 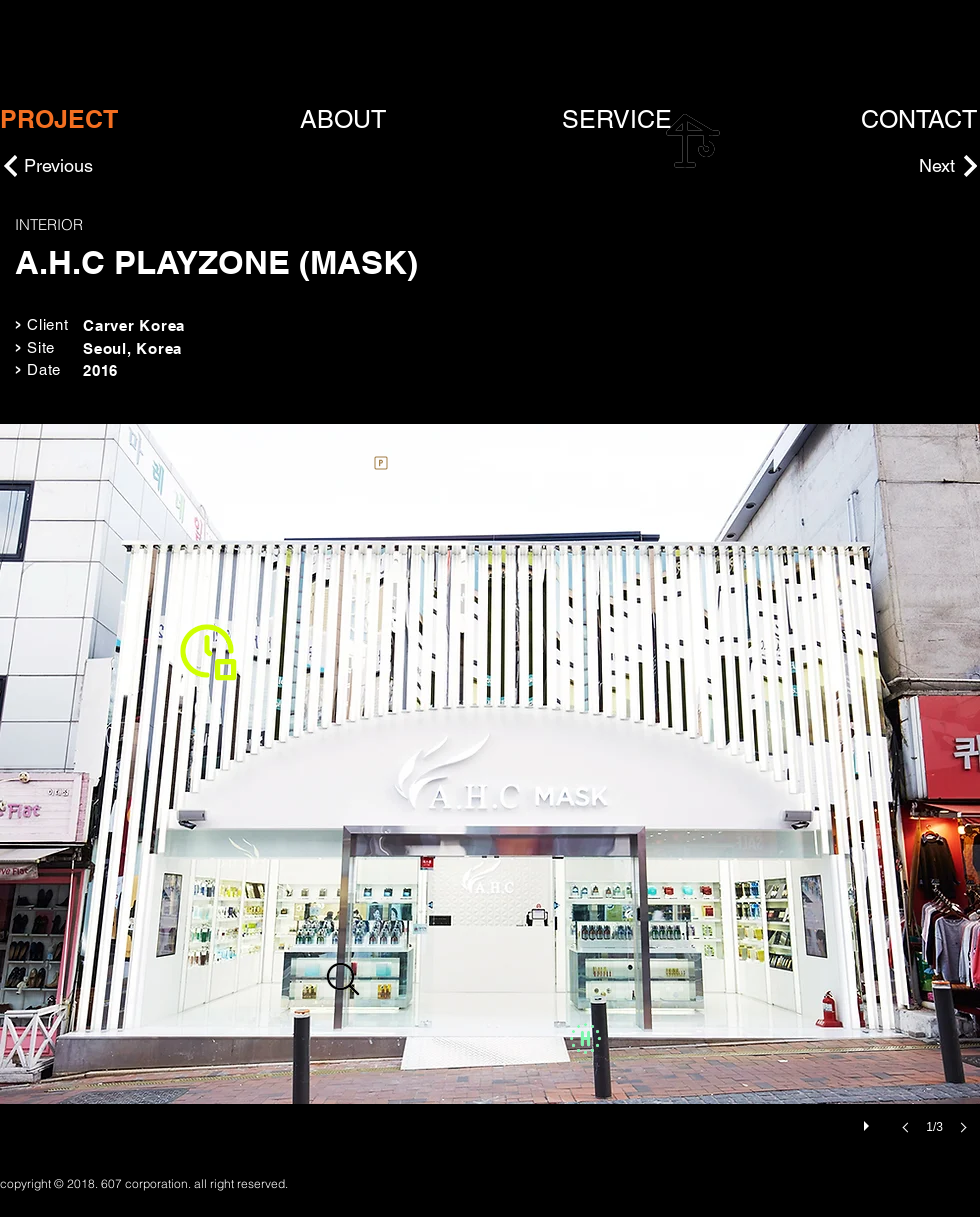 What do you see at coordinates (693, 141) in the screenshot?
I see `indicates construction or building in progress` at bounding box center [693, 141].